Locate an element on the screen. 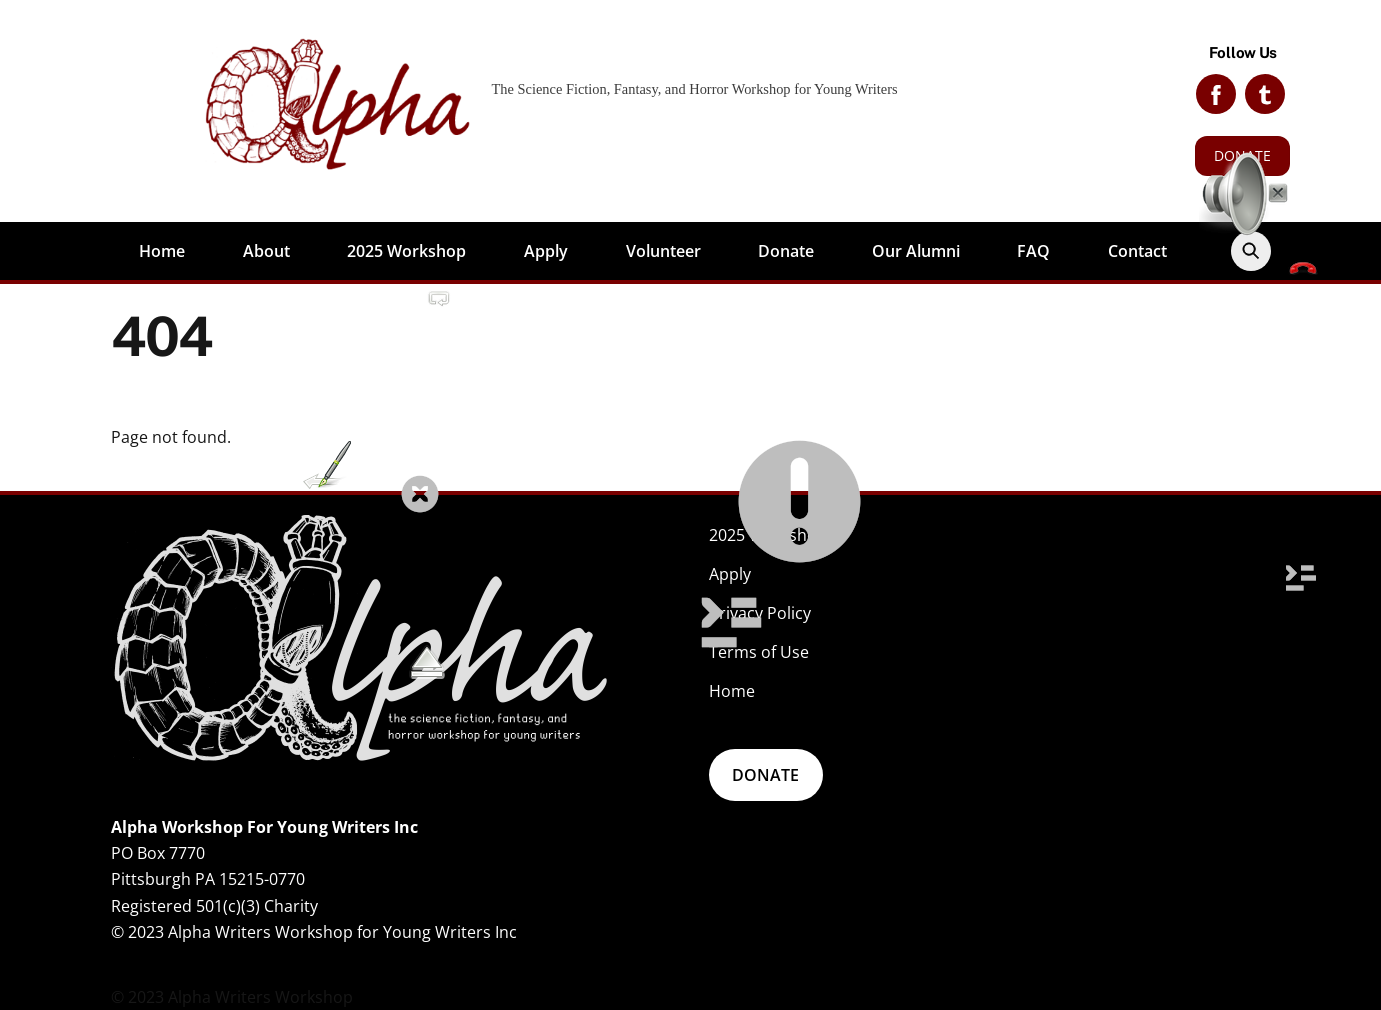 This screenshot has height=1010, width=1381. indicates audio is muted is located at coordinates (1244, 194).